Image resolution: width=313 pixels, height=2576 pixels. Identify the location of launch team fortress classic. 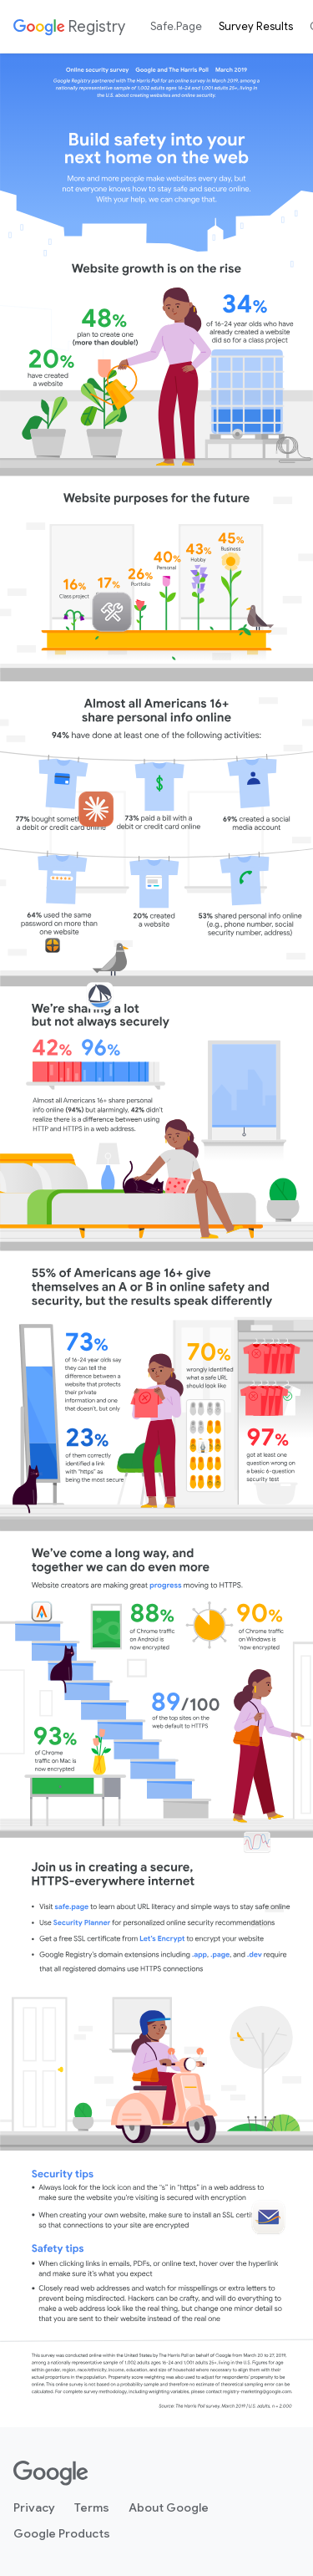
(53, 945).